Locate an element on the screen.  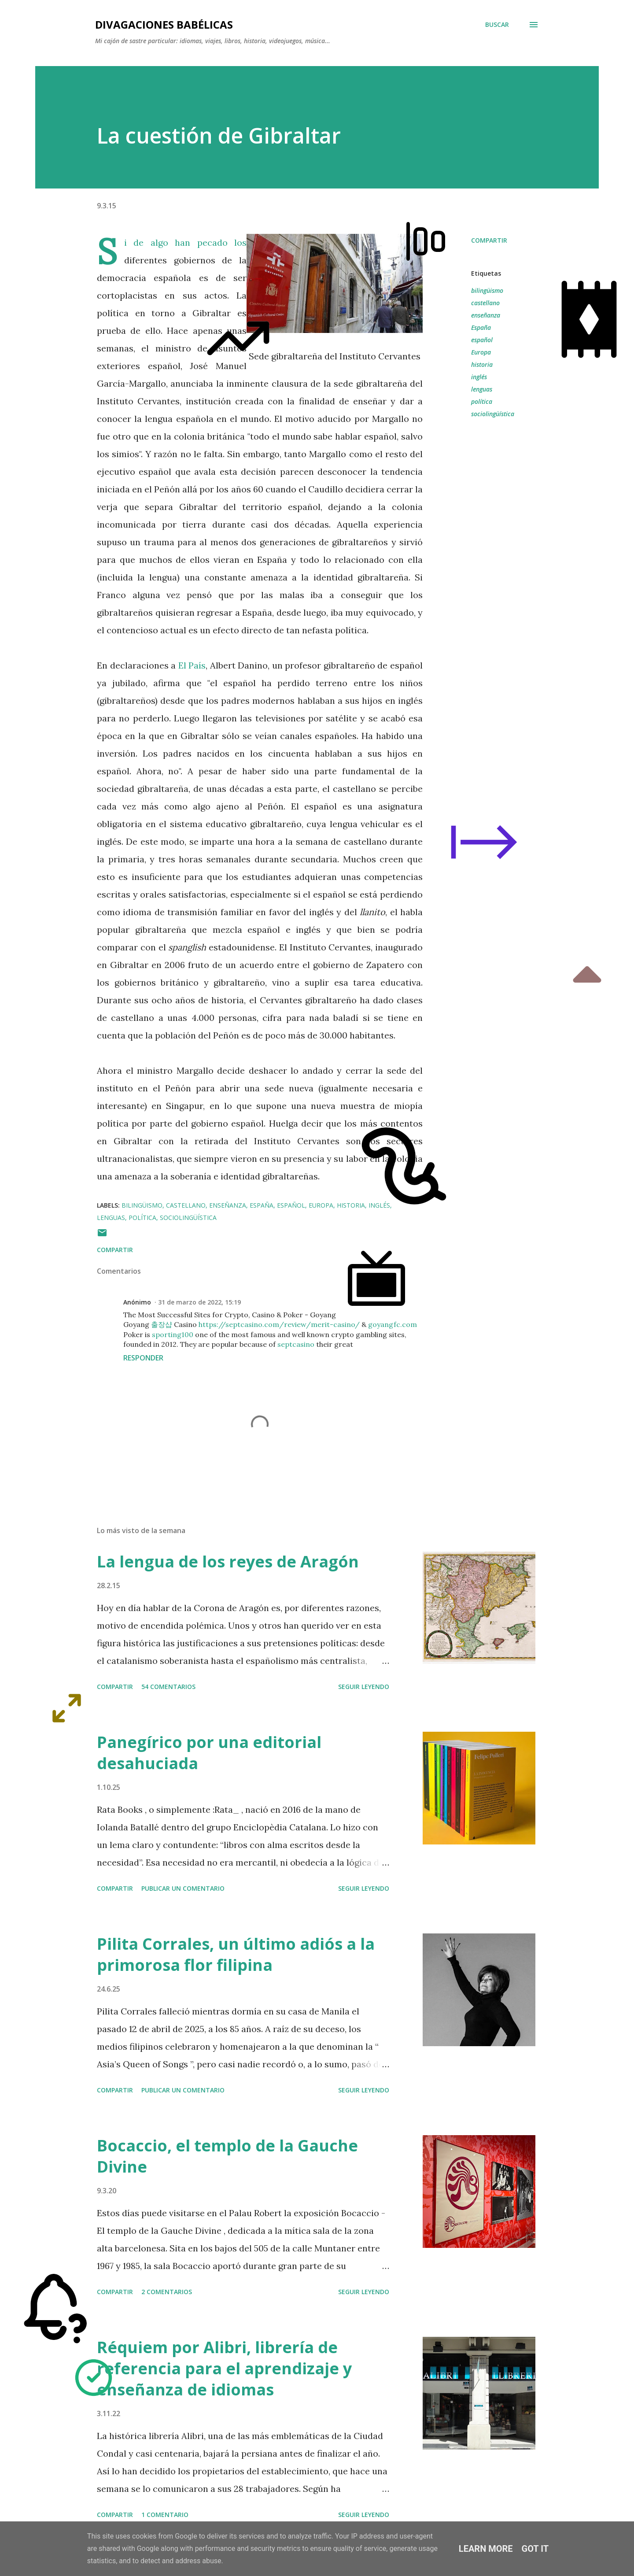
watch TV or video content is located at coordinates (376, 1282).